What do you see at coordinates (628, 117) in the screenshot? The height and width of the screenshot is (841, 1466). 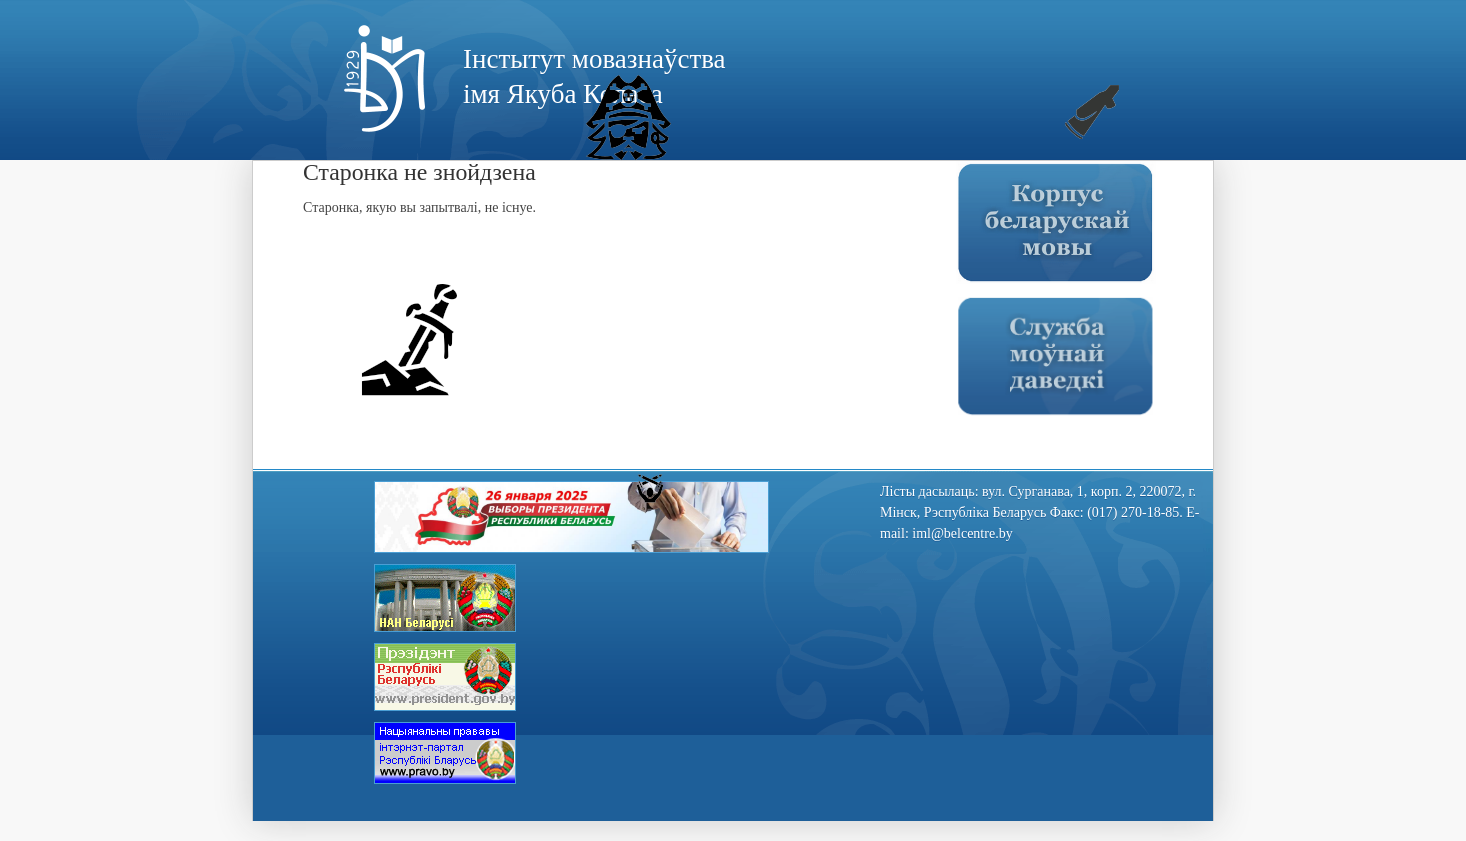 I see `select pirate captain character or avatar` at bounding box center [628, 117].